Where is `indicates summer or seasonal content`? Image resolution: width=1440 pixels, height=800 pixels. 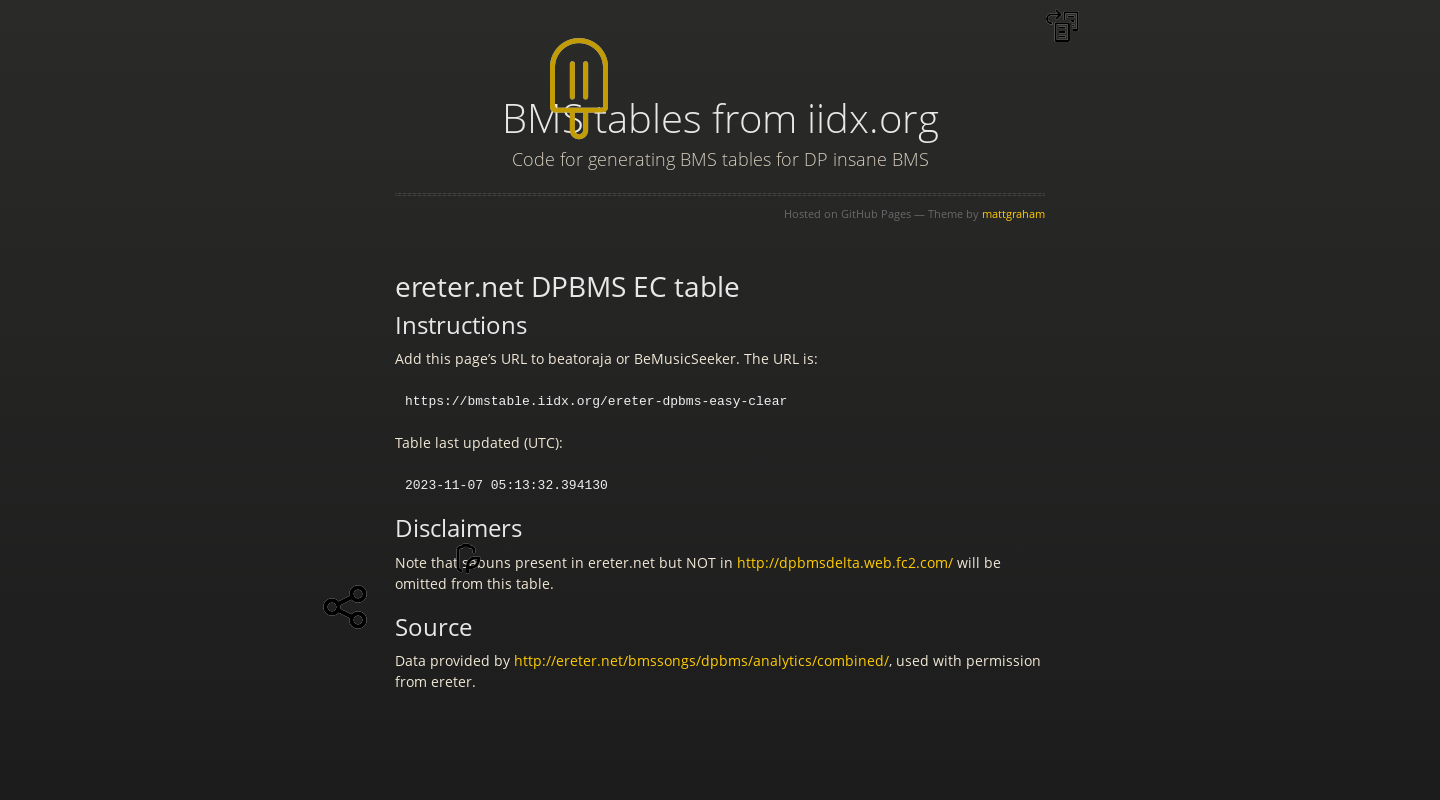
indicates summer or seasonal content is located at coordinates (579, 87).